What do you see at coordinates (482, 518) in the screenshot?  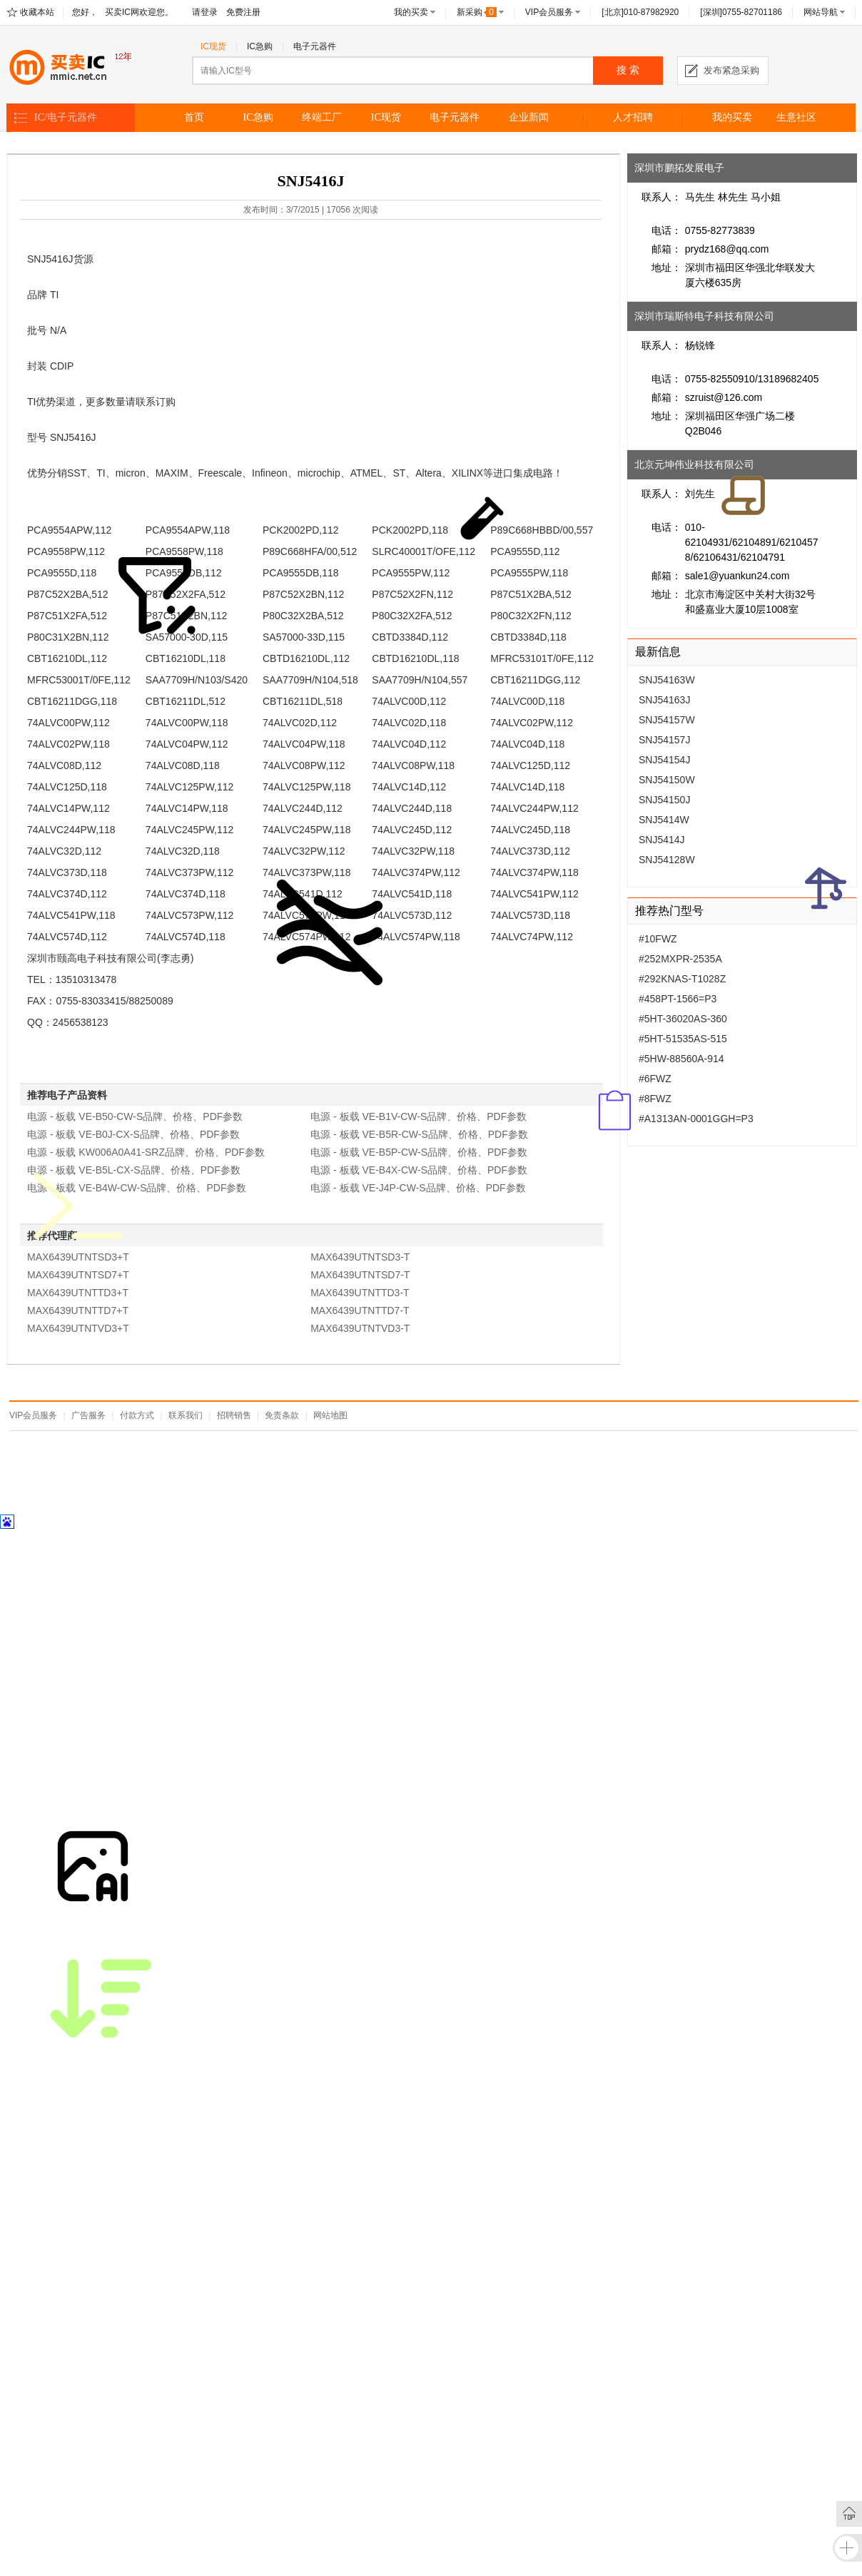 I see `view lab results or test samples` at bounding box center [482, 518].